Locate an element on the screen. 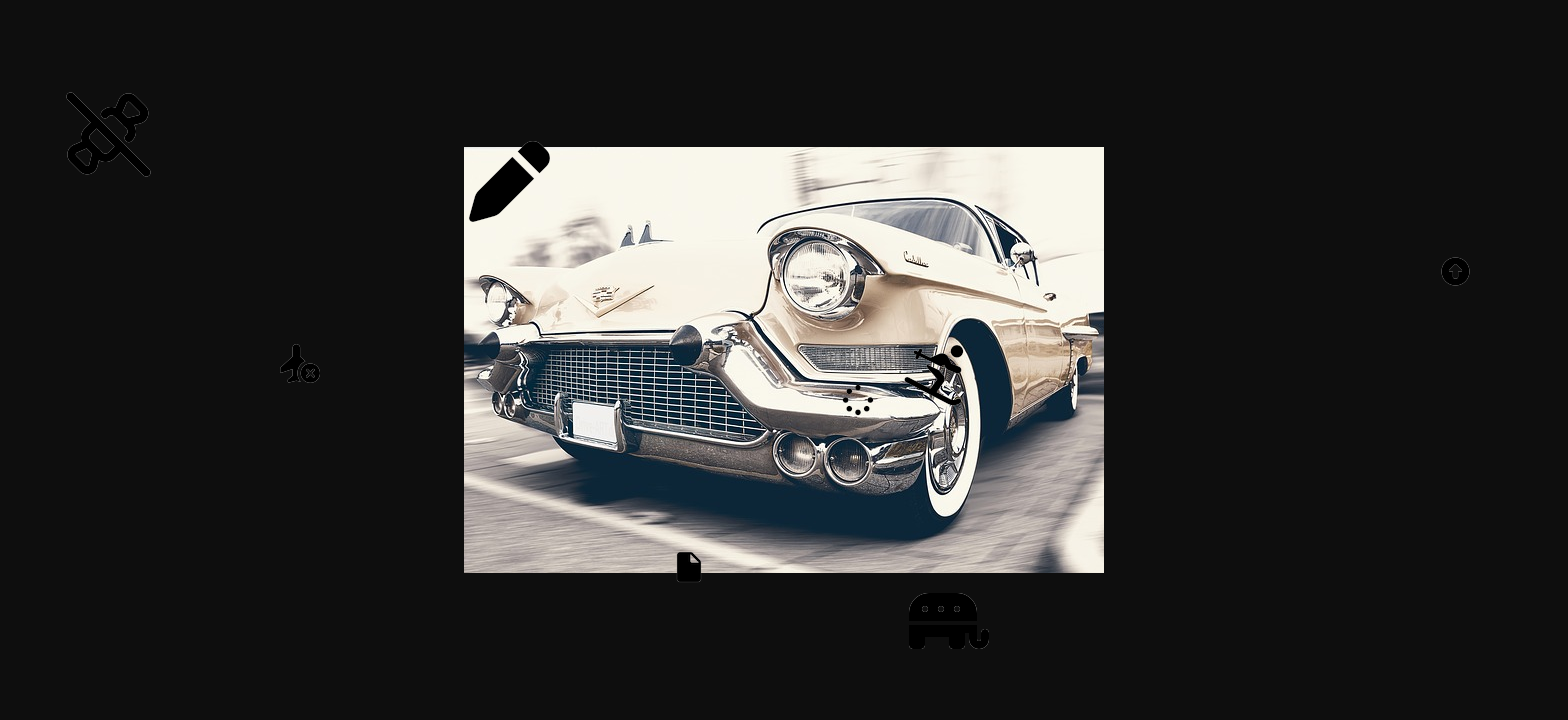 The width and height of the screenshot is (1568, 720). cancel flight booking is located at coordinates (298, 363).